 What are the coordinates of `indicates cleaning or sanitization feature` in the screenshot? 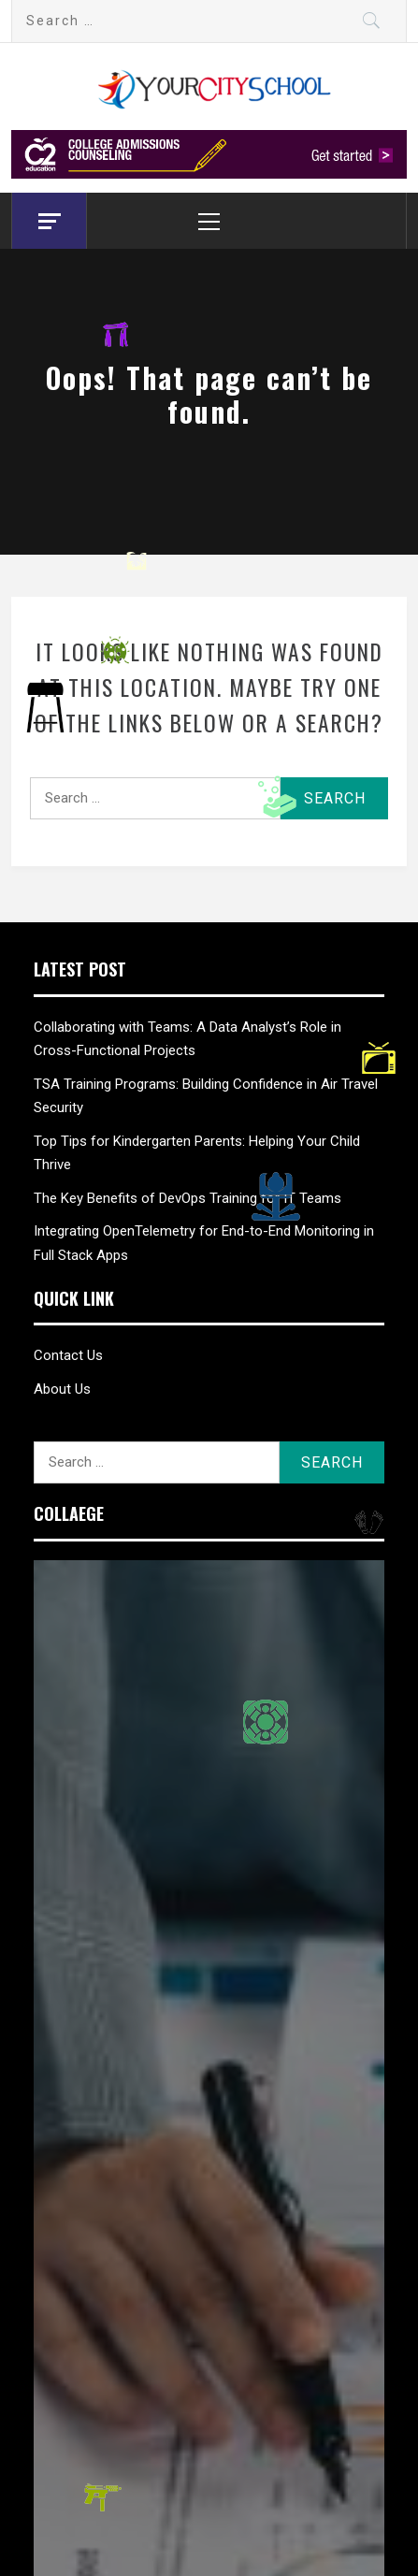 It's located at (278, 797).